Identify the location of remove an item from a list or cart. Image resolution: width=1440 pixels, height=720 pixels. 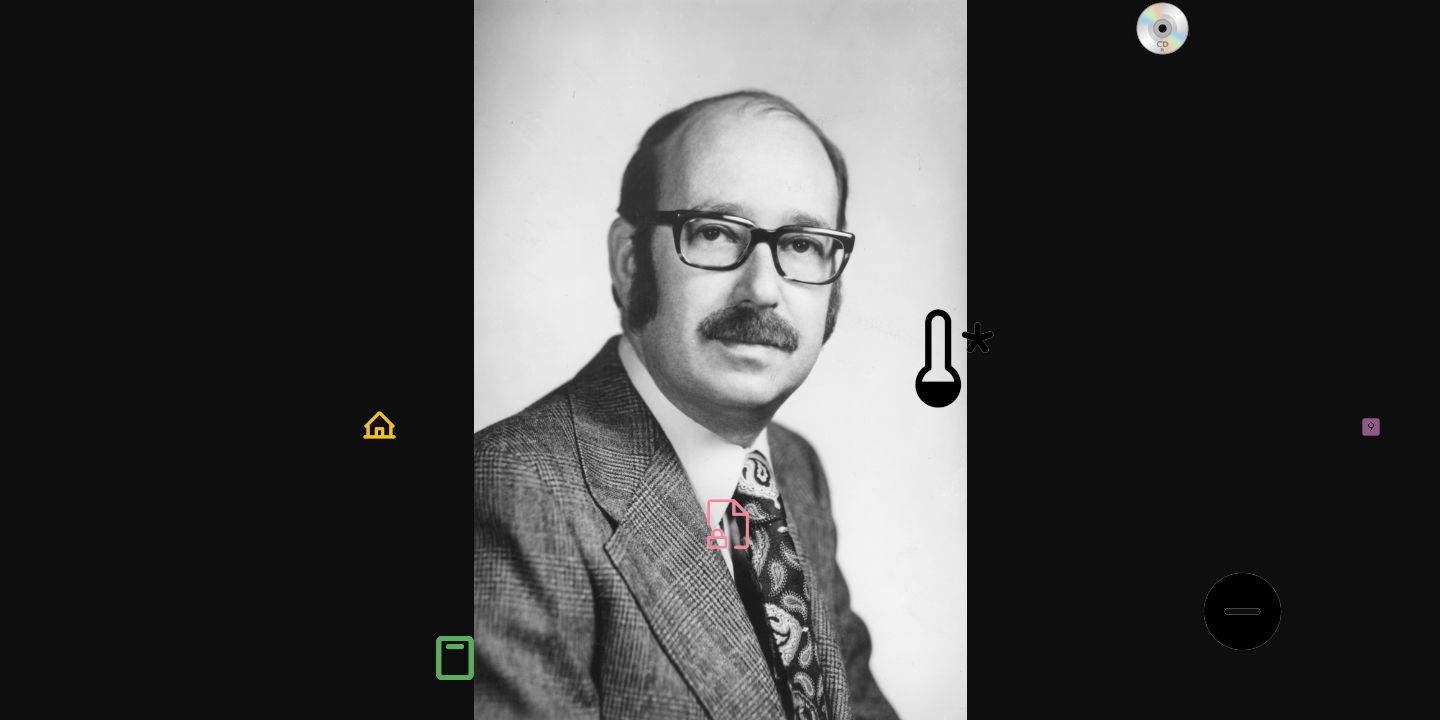
(1242, 611).